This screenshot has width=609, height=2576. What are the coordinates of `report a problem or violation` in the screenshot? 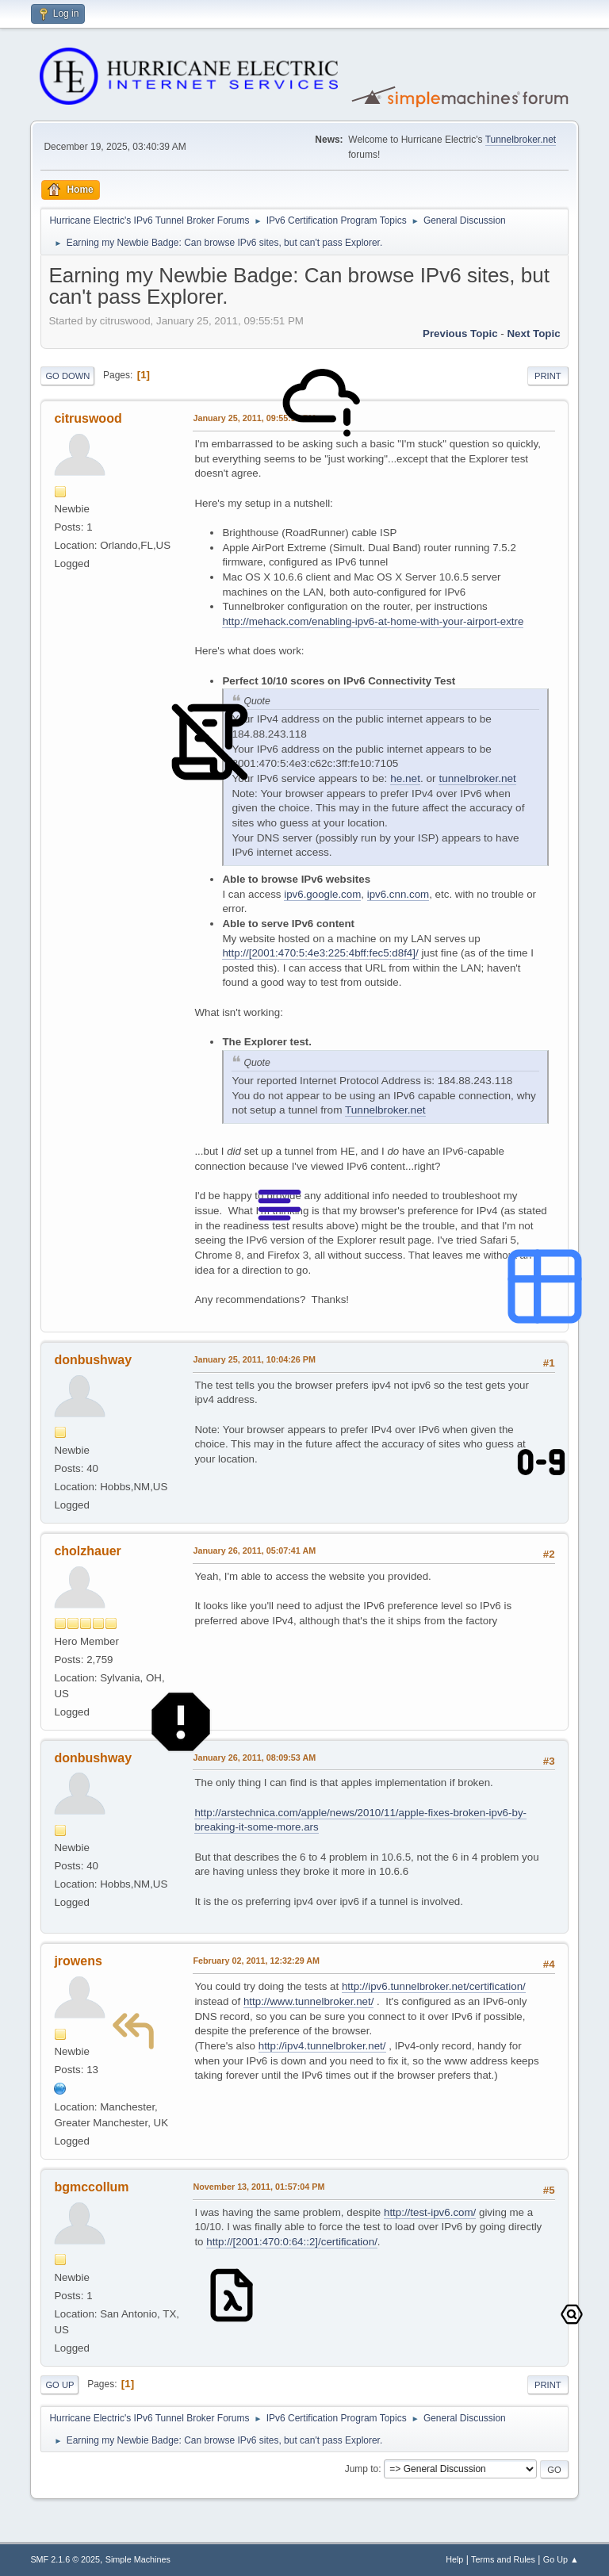 It's located at (181, 1722).